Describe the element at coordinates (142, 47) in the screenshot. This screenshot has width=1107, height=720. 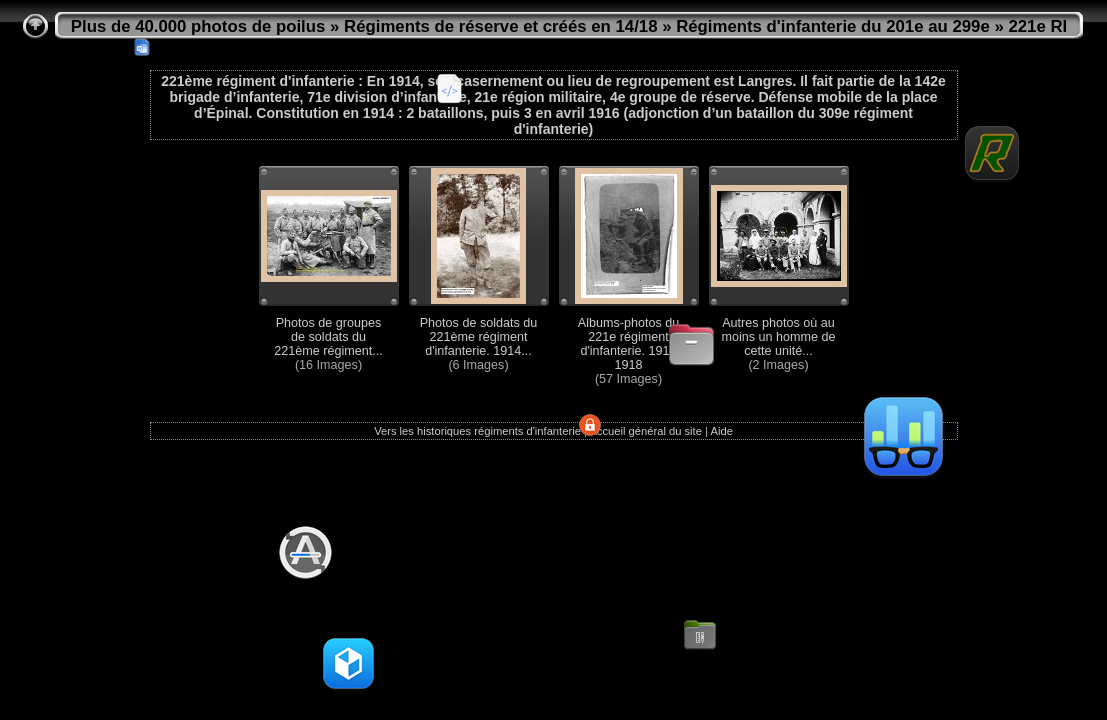
I see `open a microsoft word document` at that location.